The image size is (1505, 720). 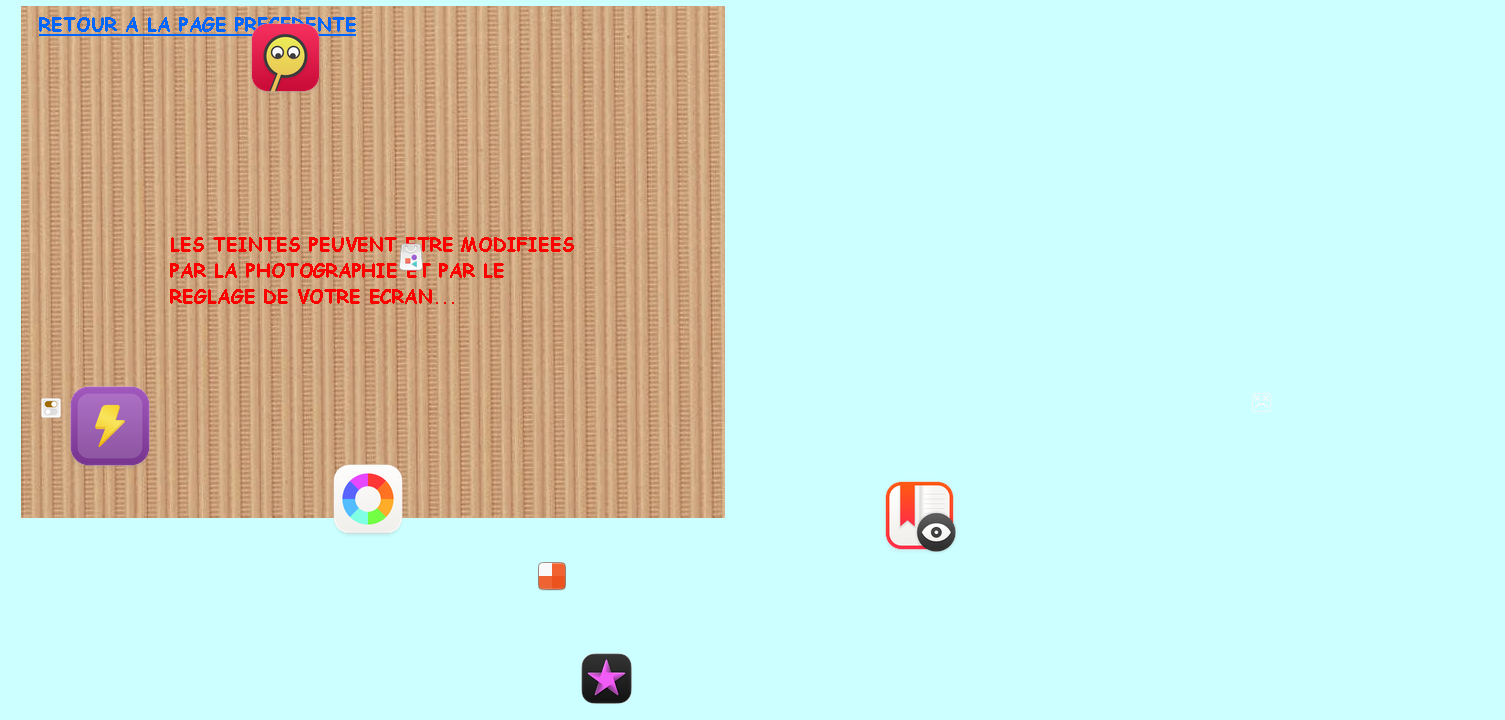 What do you see at coordinates (51, 408) in the screenshot?
I see `open system settings or preferences` at bounding box center [51, 408].